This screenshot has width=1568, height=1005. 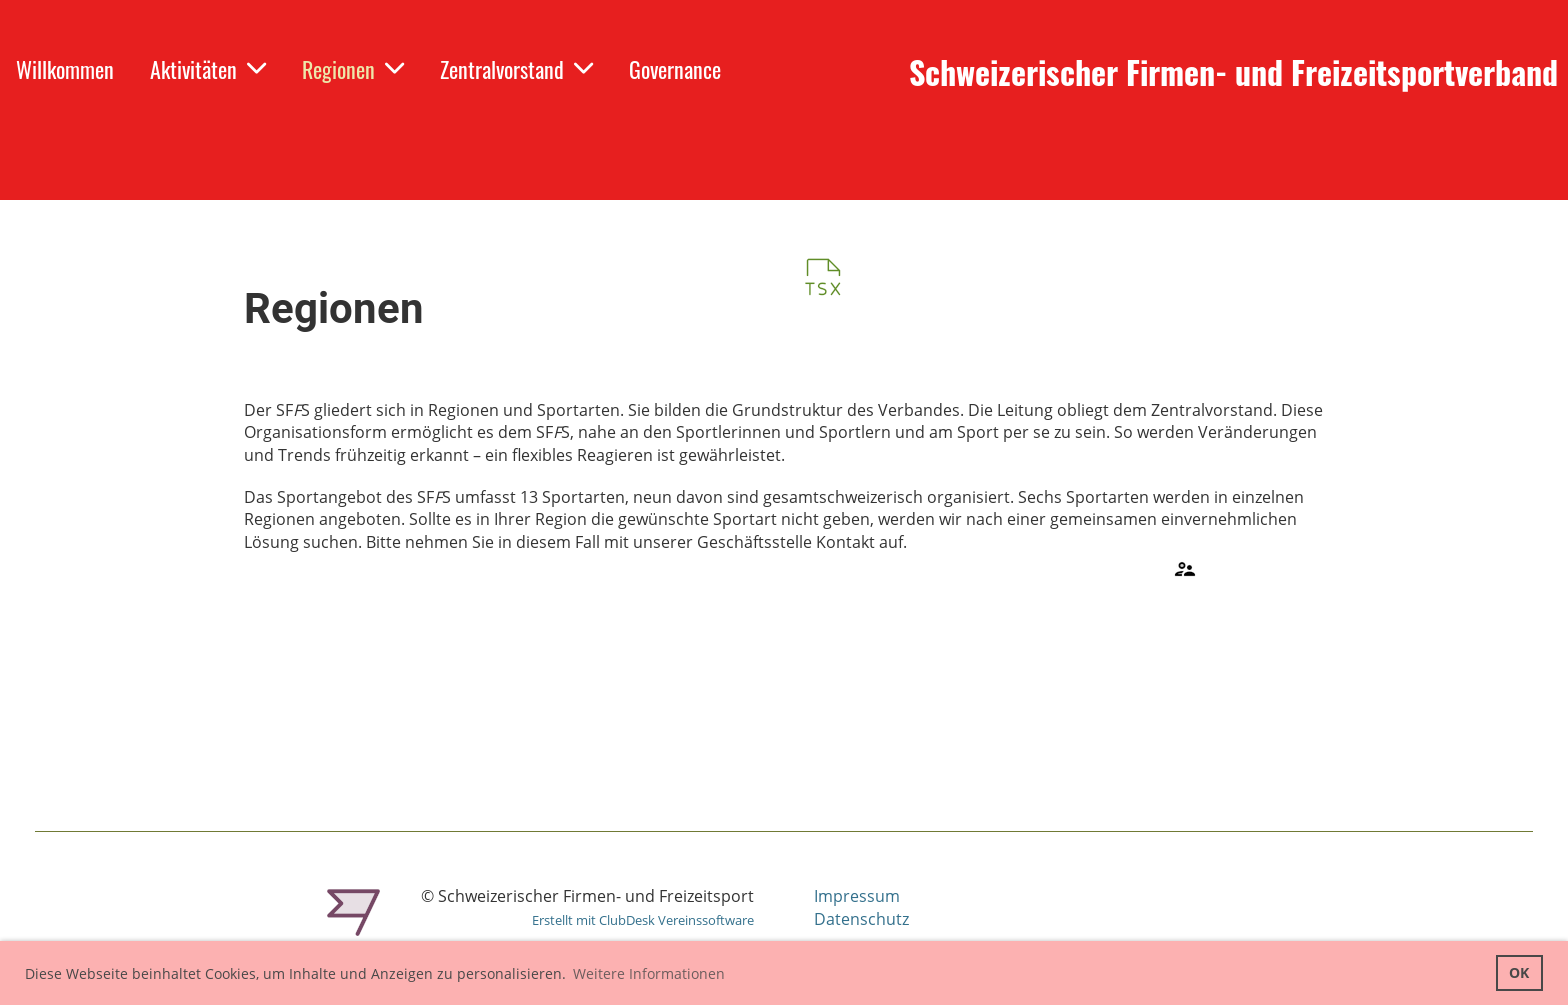 I want to click on open a typescript react component file, so click(x=823, y=278).